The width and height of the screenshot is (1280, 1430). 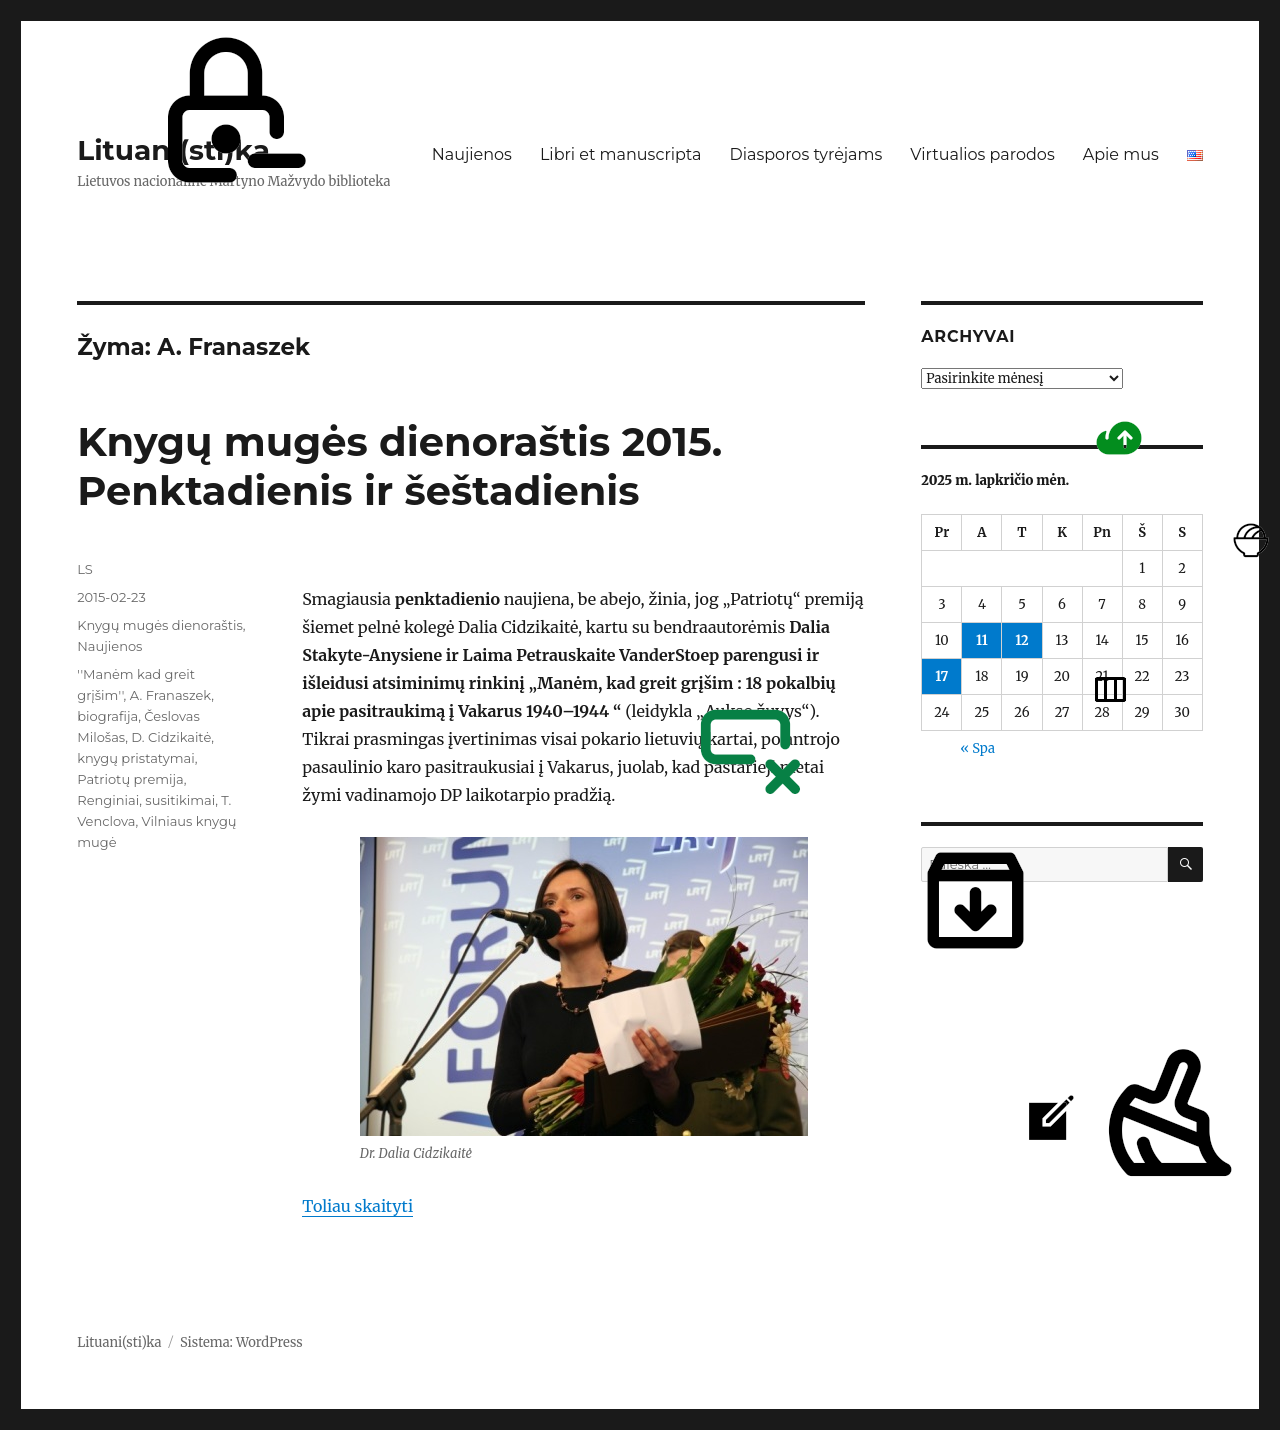 I want to click on clear cache or temporary files, so click(x=1168, y=1117).